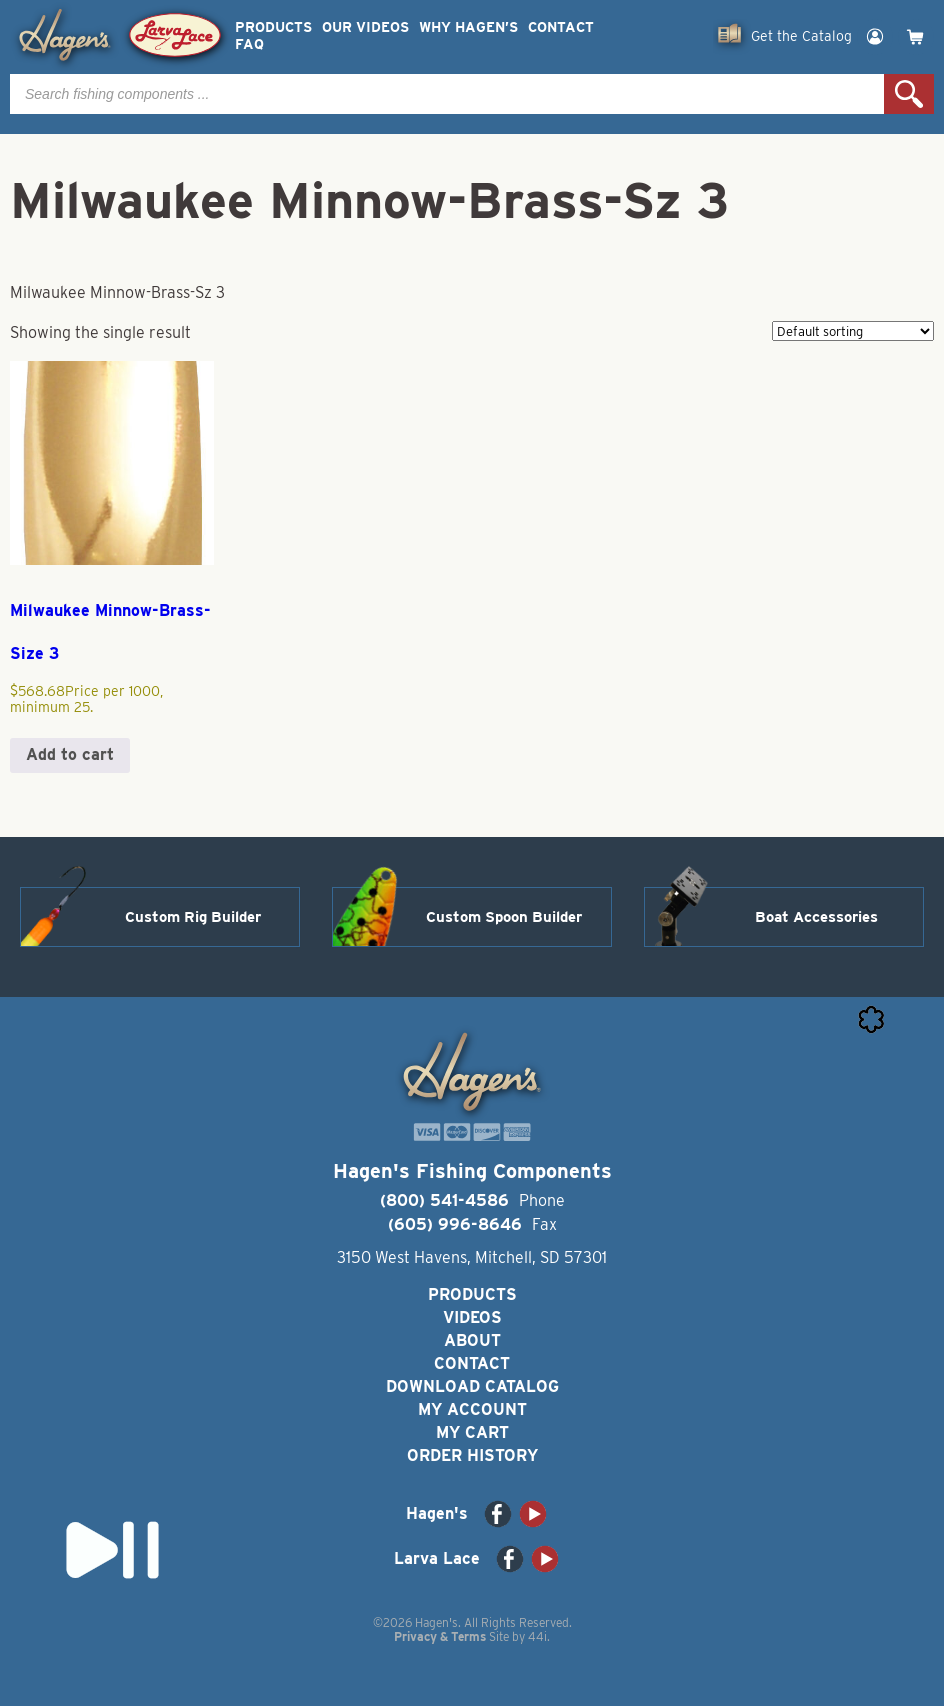 This screenshot has height=1706, width=944. Describe the element at coordinates (871, 1019) in the screenshot. I see `indicates a michelin star rating or award` at that location.